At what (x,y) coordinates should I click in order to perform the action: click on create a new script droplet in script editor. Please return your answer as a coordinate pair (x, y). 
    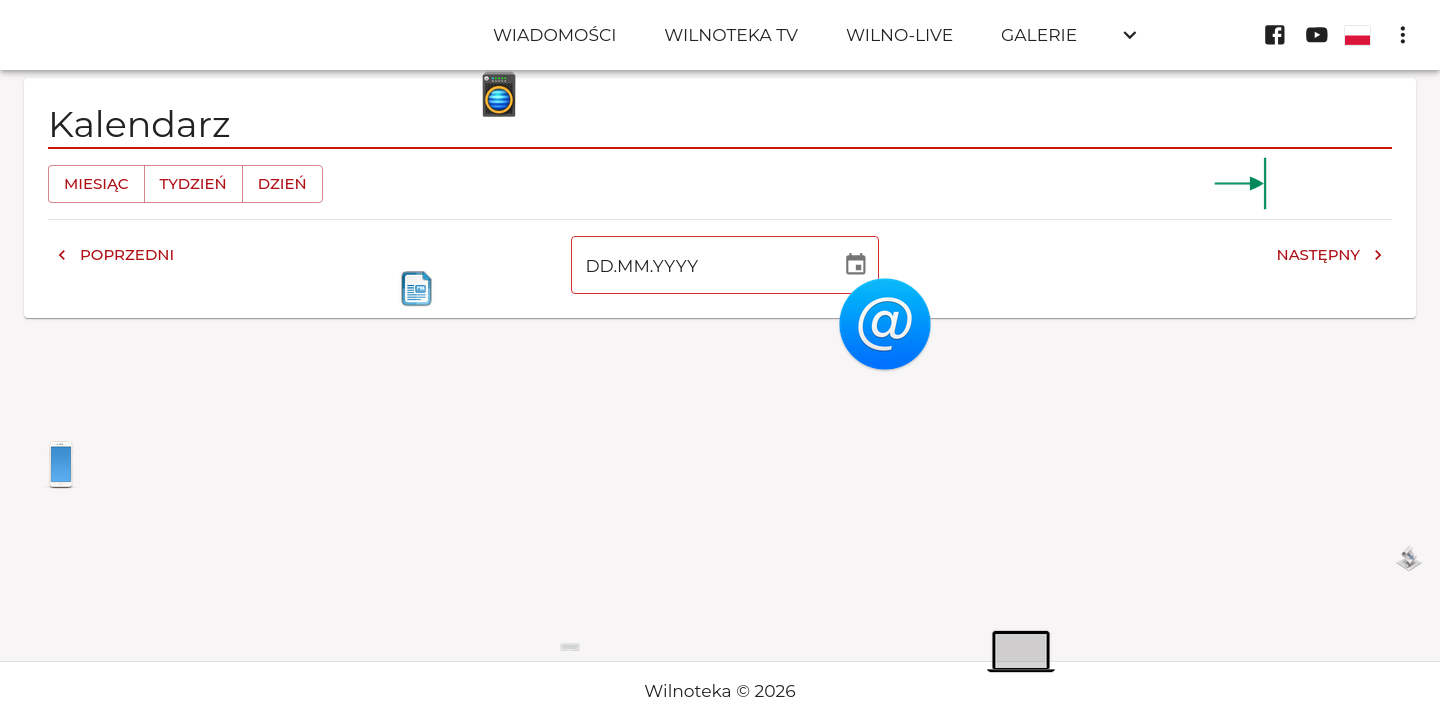
    Looking at the image, I should click on (1409, 558).